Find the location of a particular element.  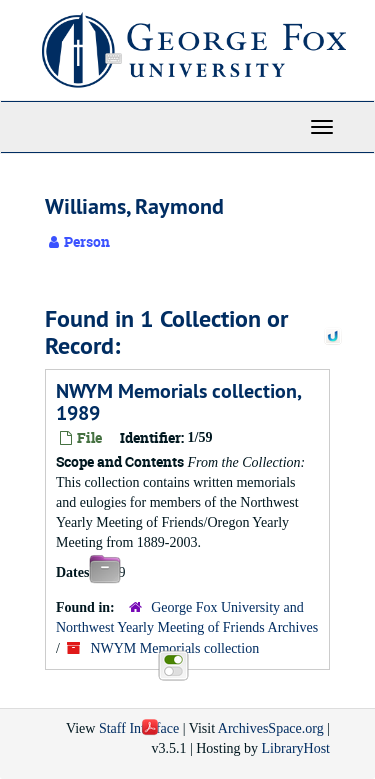

open keyboard settings is located at coordinates (113, 58).